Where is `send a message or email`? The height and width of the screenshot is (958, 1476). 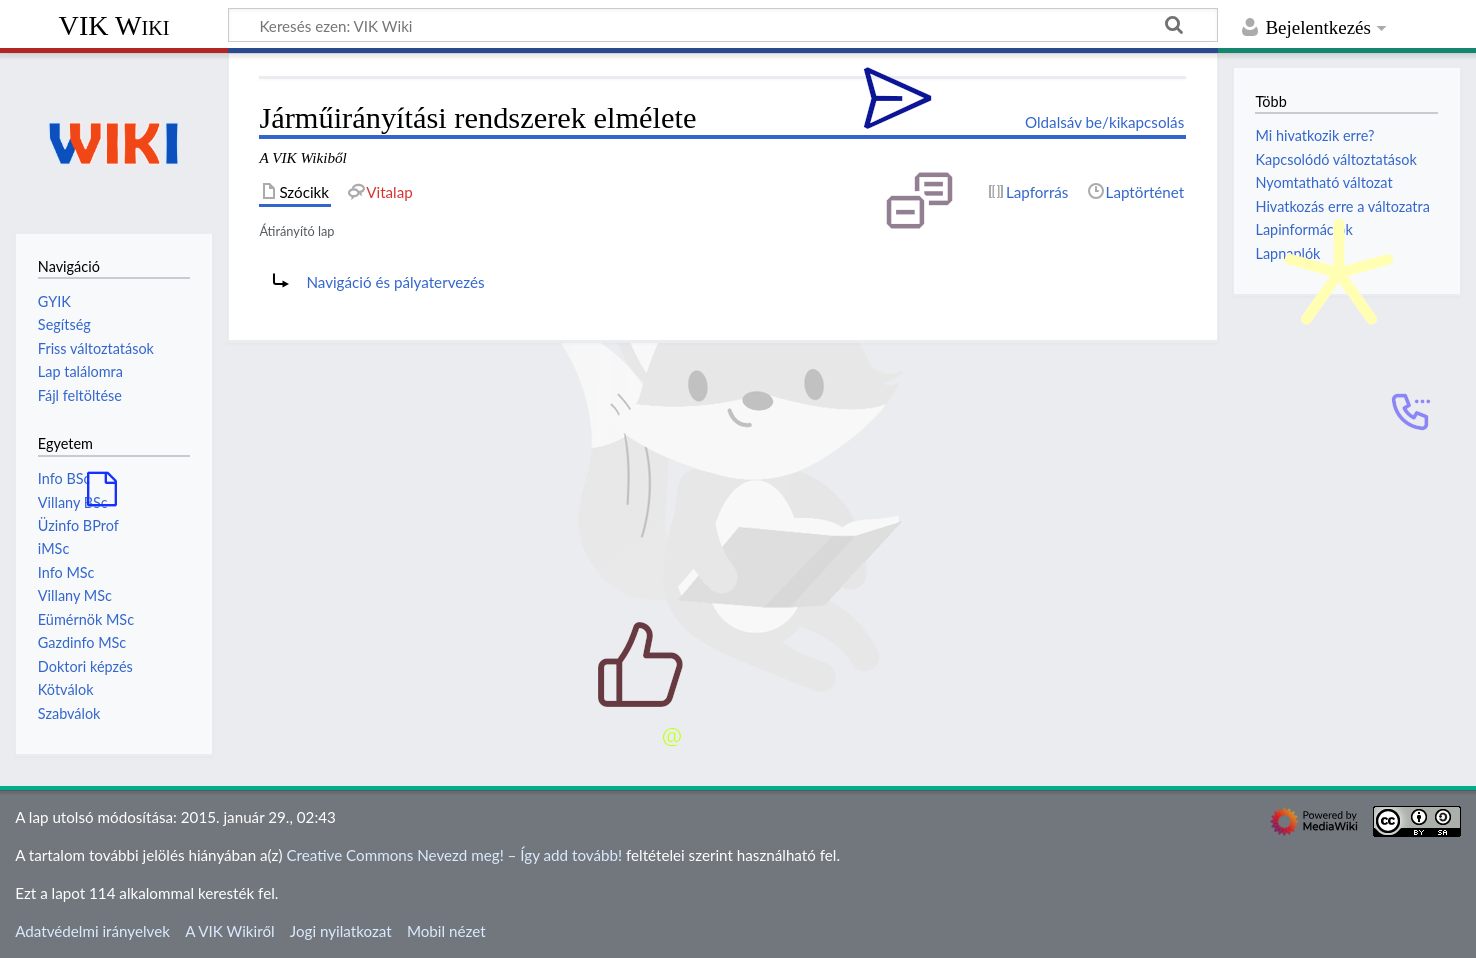 send a message or email is located at coordinates (897, 98).